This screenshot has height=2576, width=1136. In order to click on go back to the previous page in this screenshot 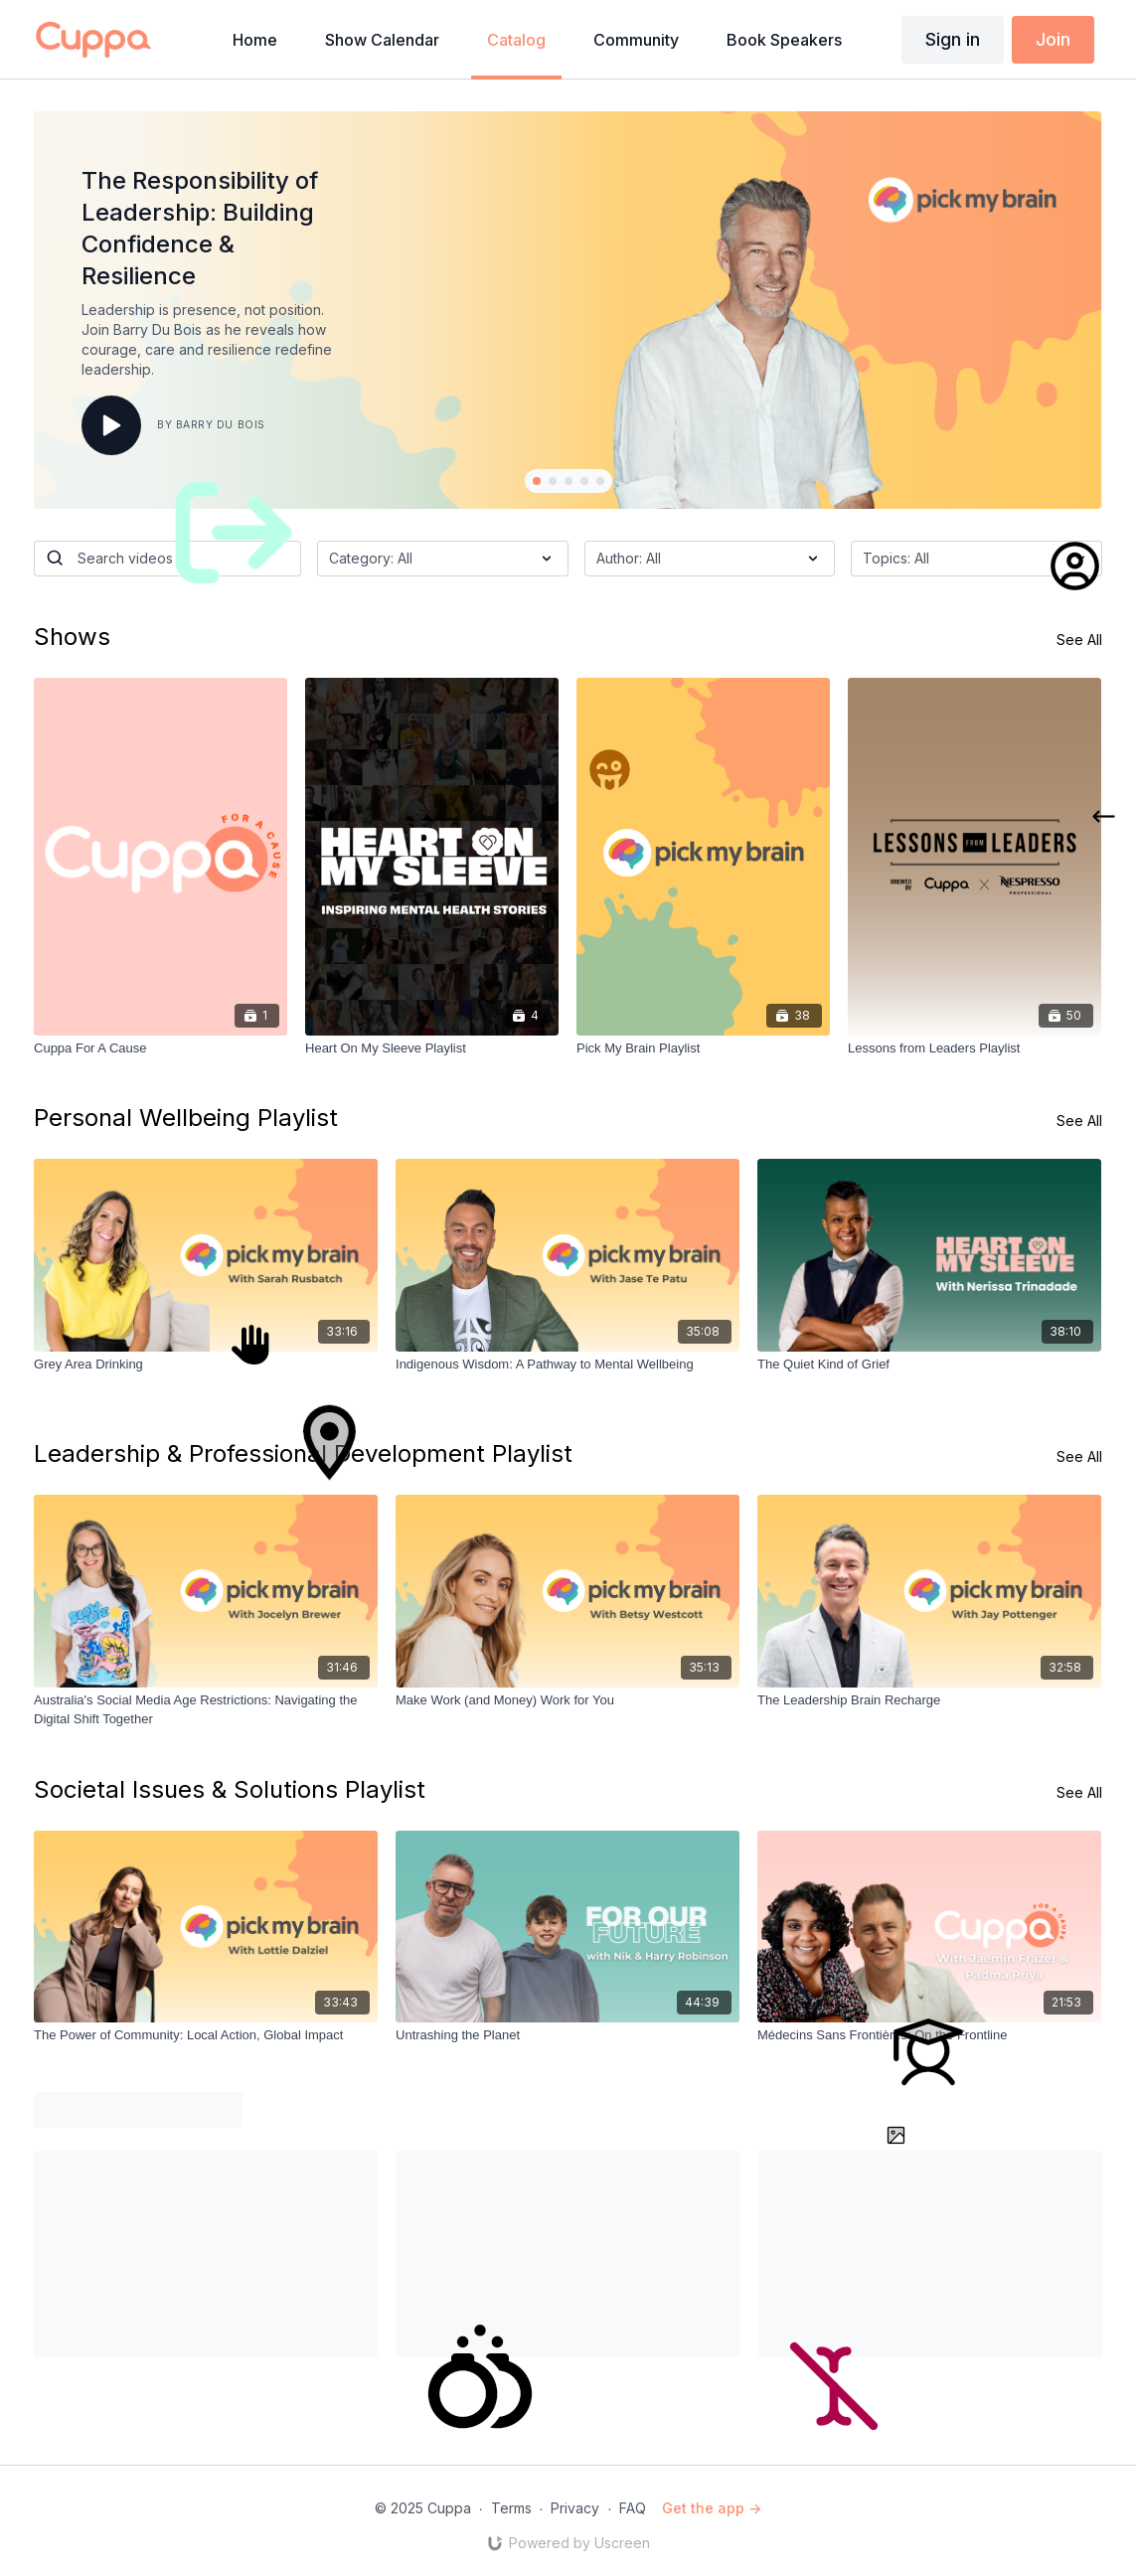, I will do `click(1103, 816)`.